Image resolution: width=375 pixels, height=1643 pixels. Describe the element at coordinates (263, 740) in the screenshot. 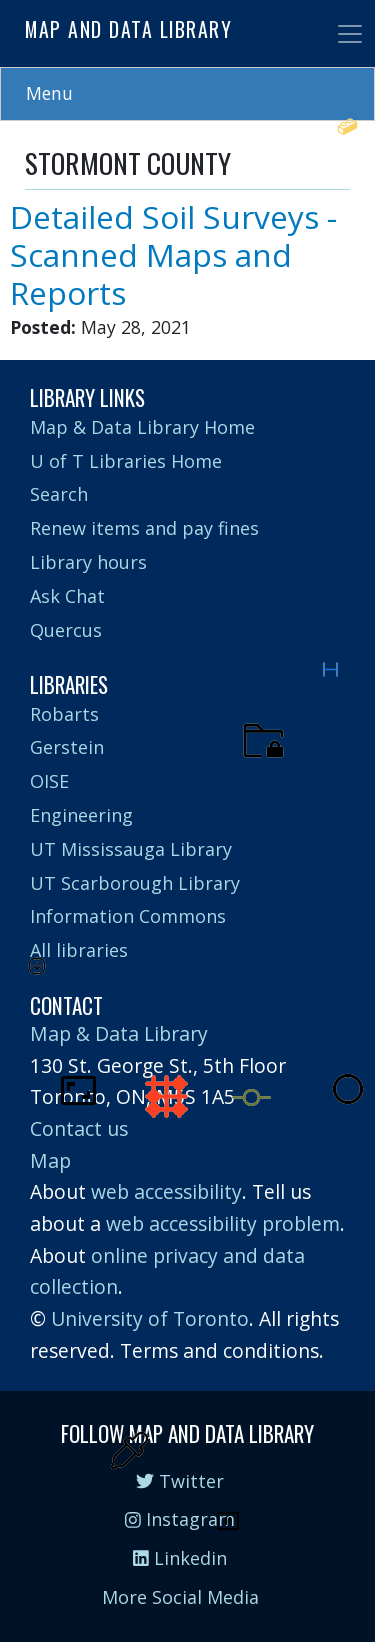

I see `access a password-protected folder` at that location.